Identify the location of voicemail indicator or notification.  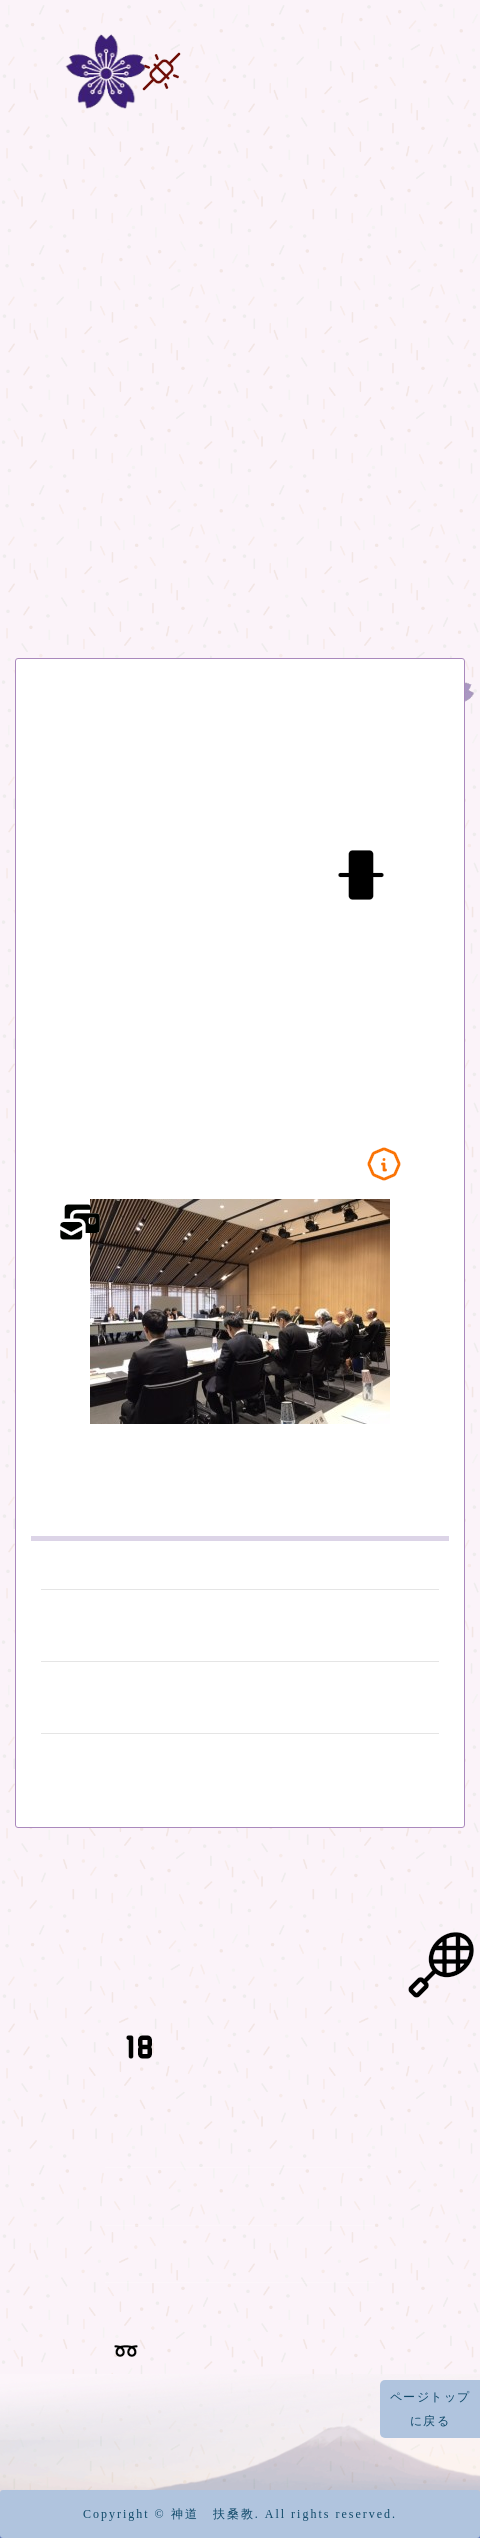
(126, 2351).